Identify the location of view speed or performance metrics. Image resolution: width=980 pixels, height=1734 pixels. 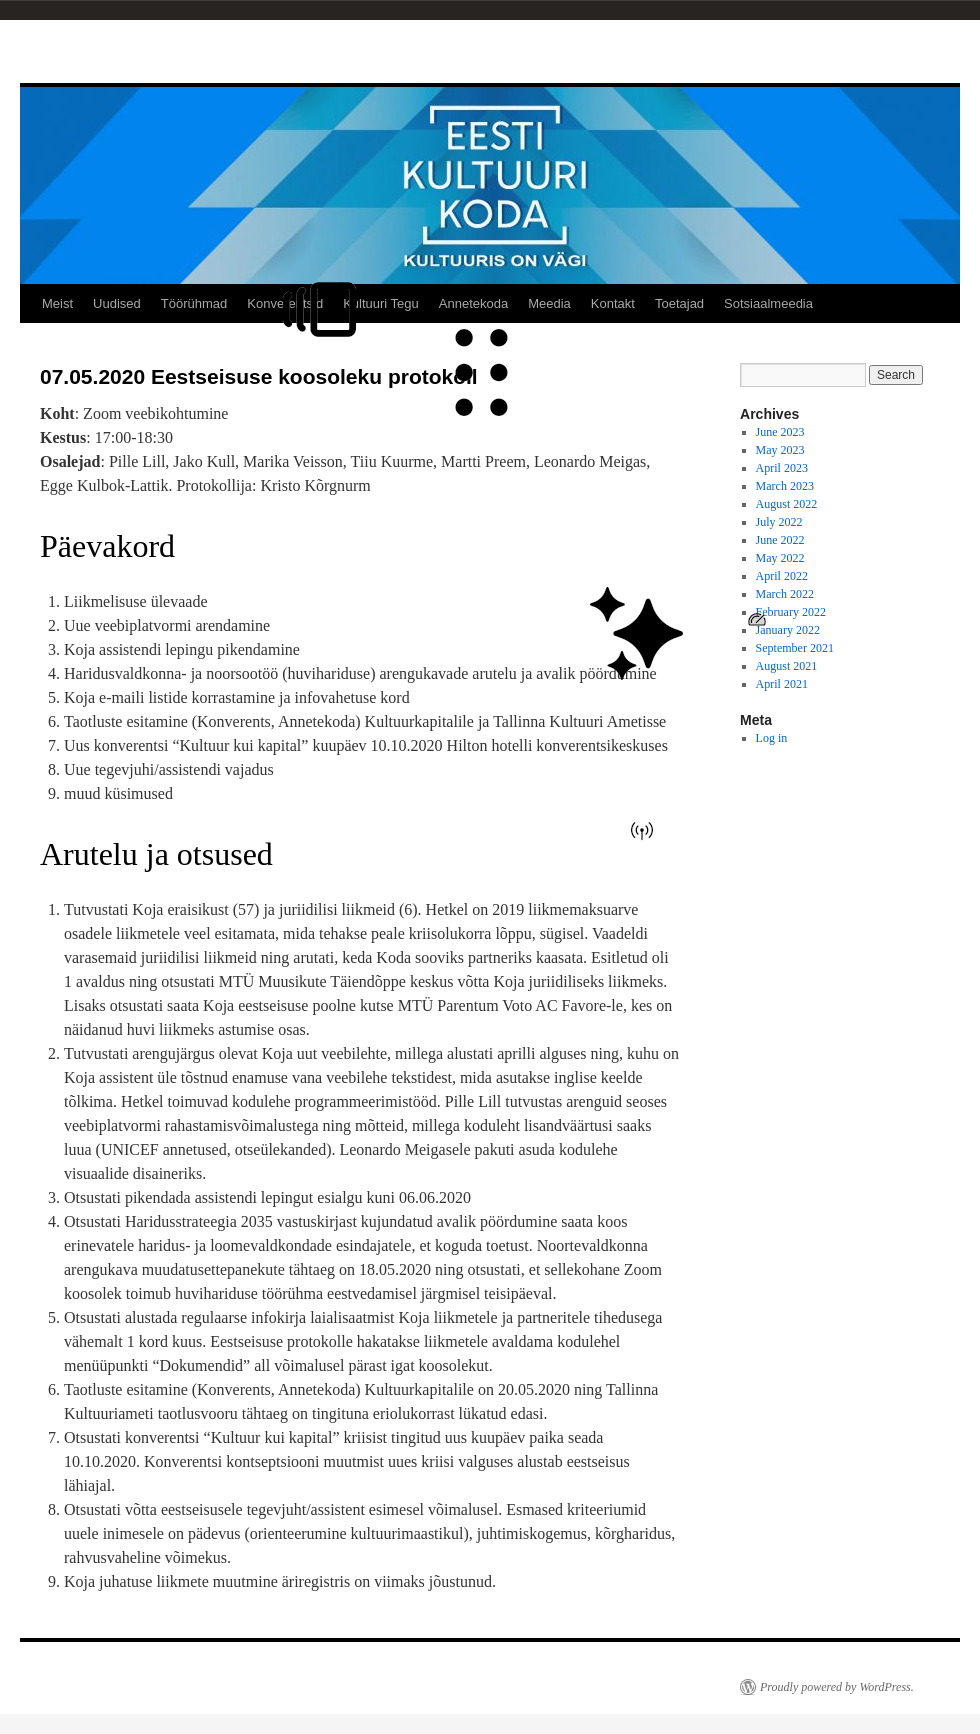
(757, 620).